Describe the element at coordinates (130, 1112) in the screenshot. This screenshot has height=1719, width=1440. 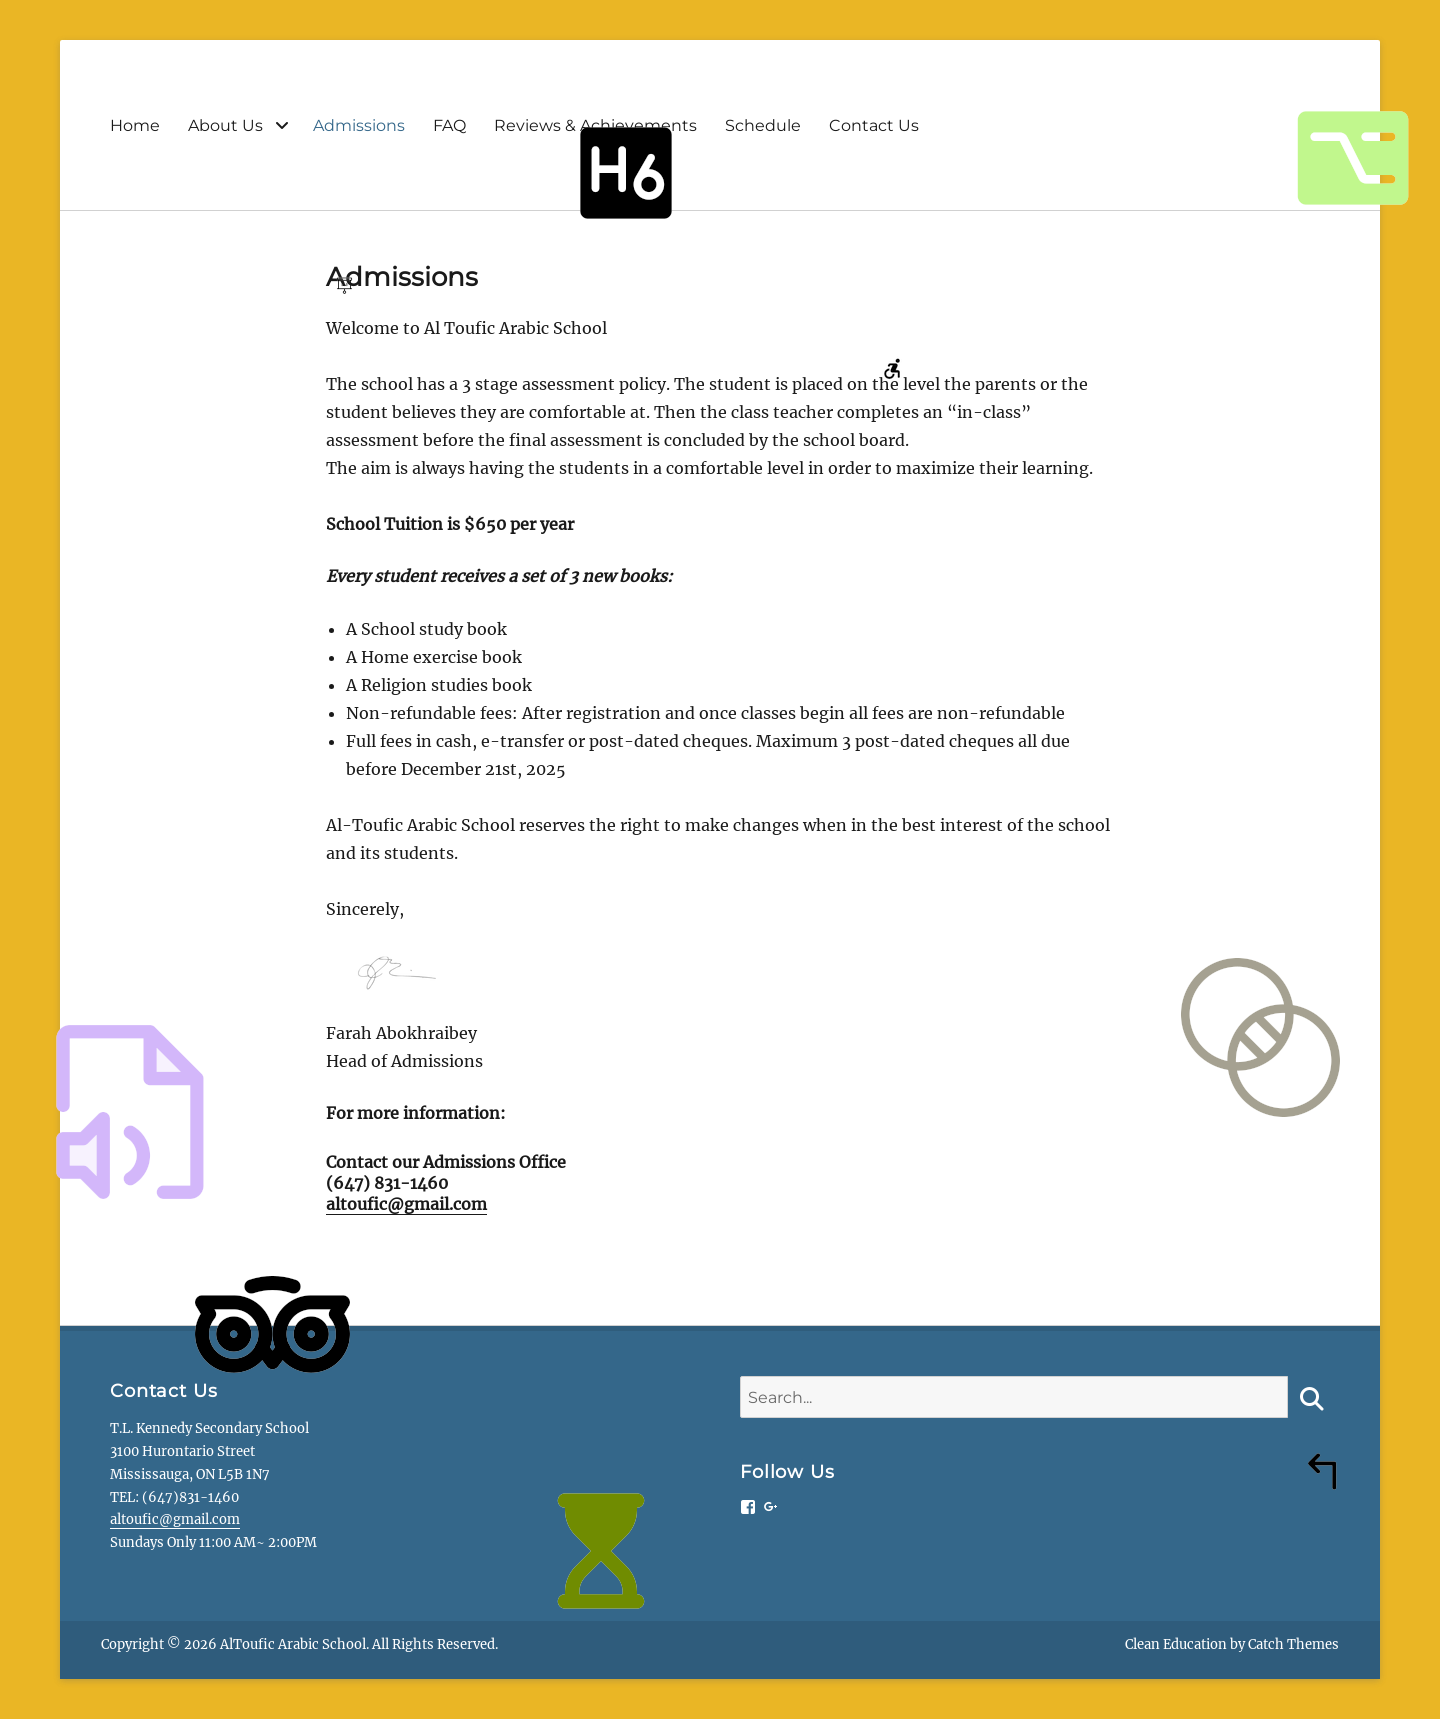
I see `open an audio file` at that location.